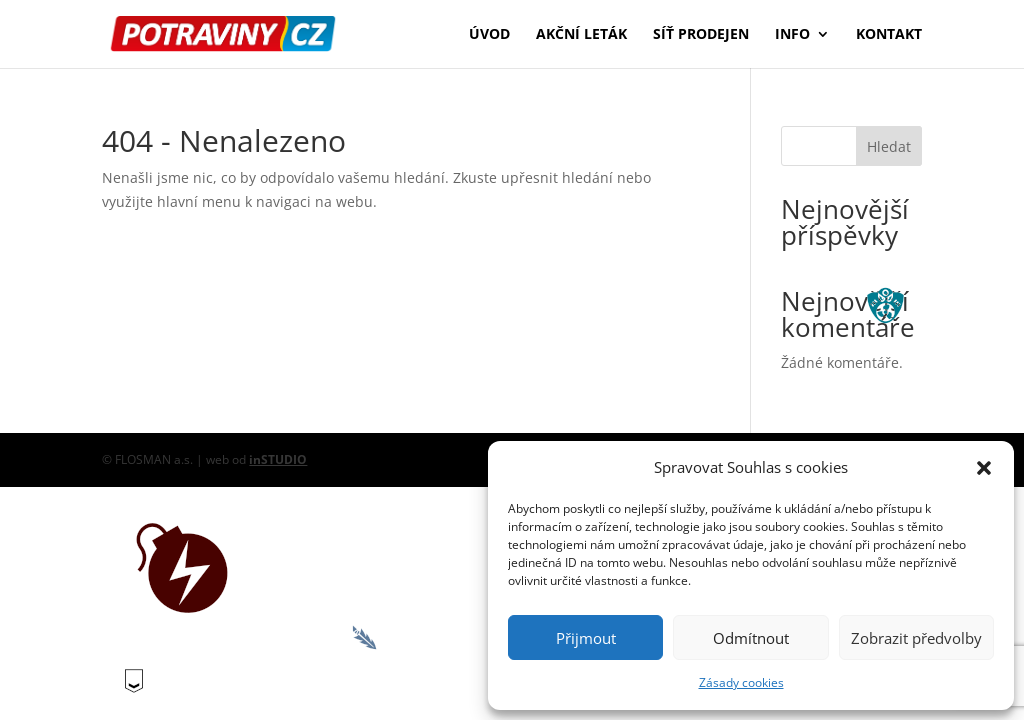 Image resolution: width=1024 pixels, height=720 pixels. I want to click on select the air man character, so click(885, 305).